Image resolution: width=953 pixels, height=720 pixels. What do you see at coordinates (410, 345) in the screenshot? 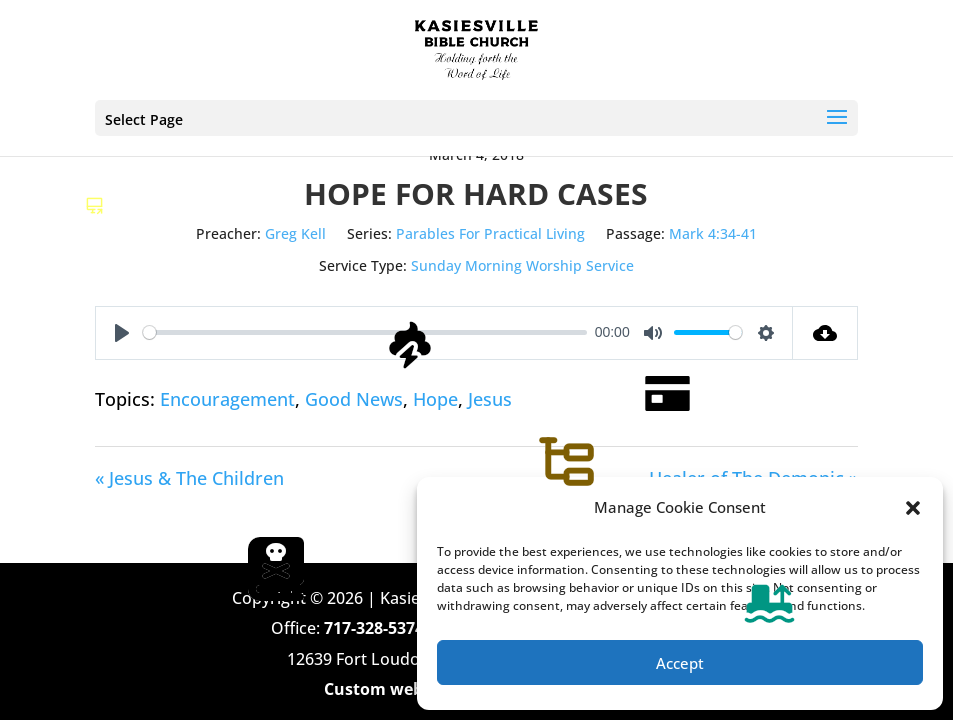
I see `indicates something went wrong or an error occurred` at bounding box center [410, 345].